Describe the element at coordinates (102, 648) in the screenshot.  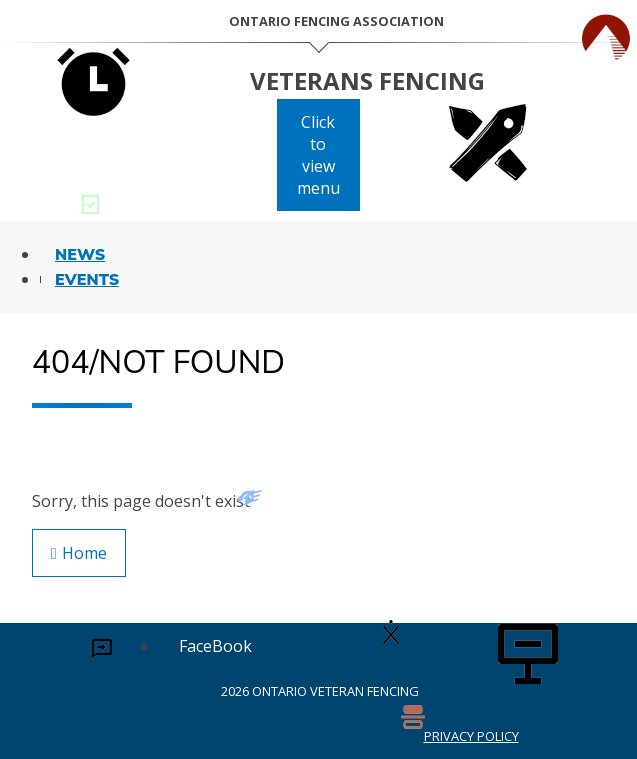
I see `forward a chat message` at that location.